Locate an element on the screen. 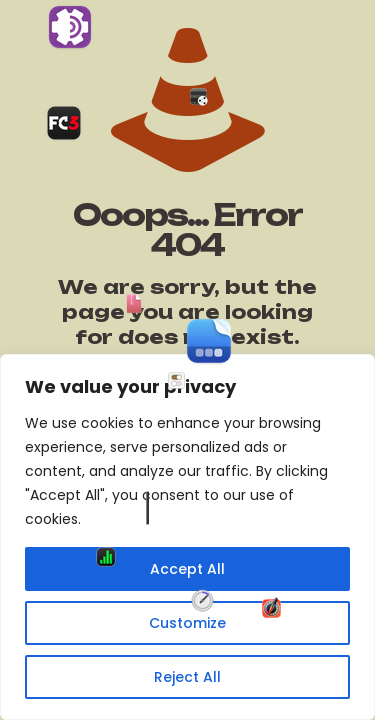 Image resolution: width=375 pixels, height=720 pixels. open apple numbers spreadsheet app is located at coordinates (106, 557).